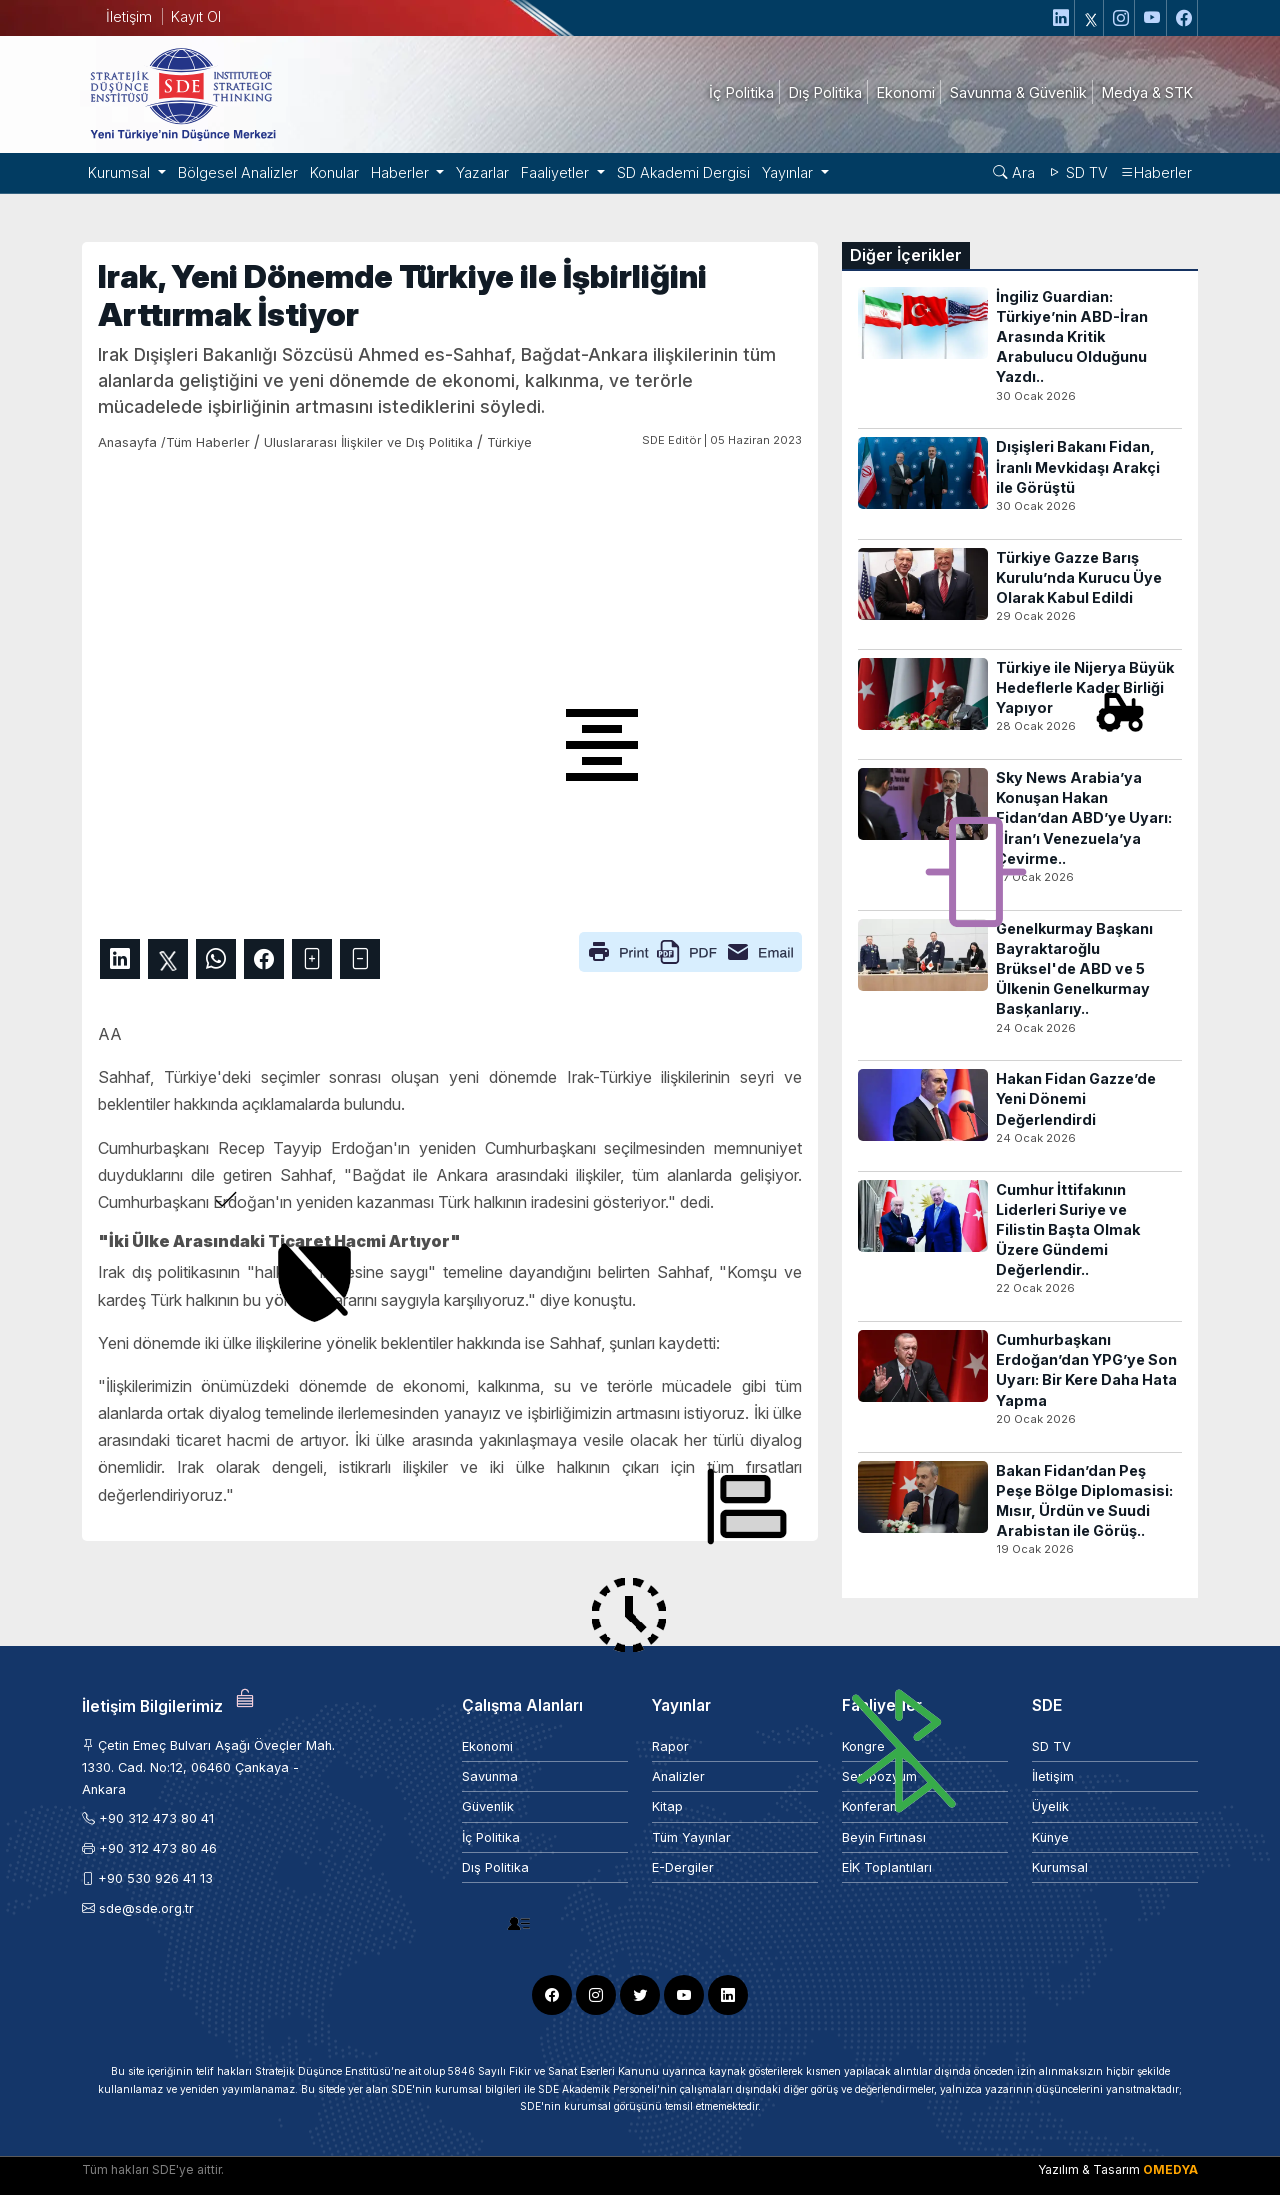 This screenshot has width=1280, height=2195. What do you see at coordinates (629, 1615) in the screenshot?
I see `indicates history tracking is disabled` at bounding box center [629, 1615].